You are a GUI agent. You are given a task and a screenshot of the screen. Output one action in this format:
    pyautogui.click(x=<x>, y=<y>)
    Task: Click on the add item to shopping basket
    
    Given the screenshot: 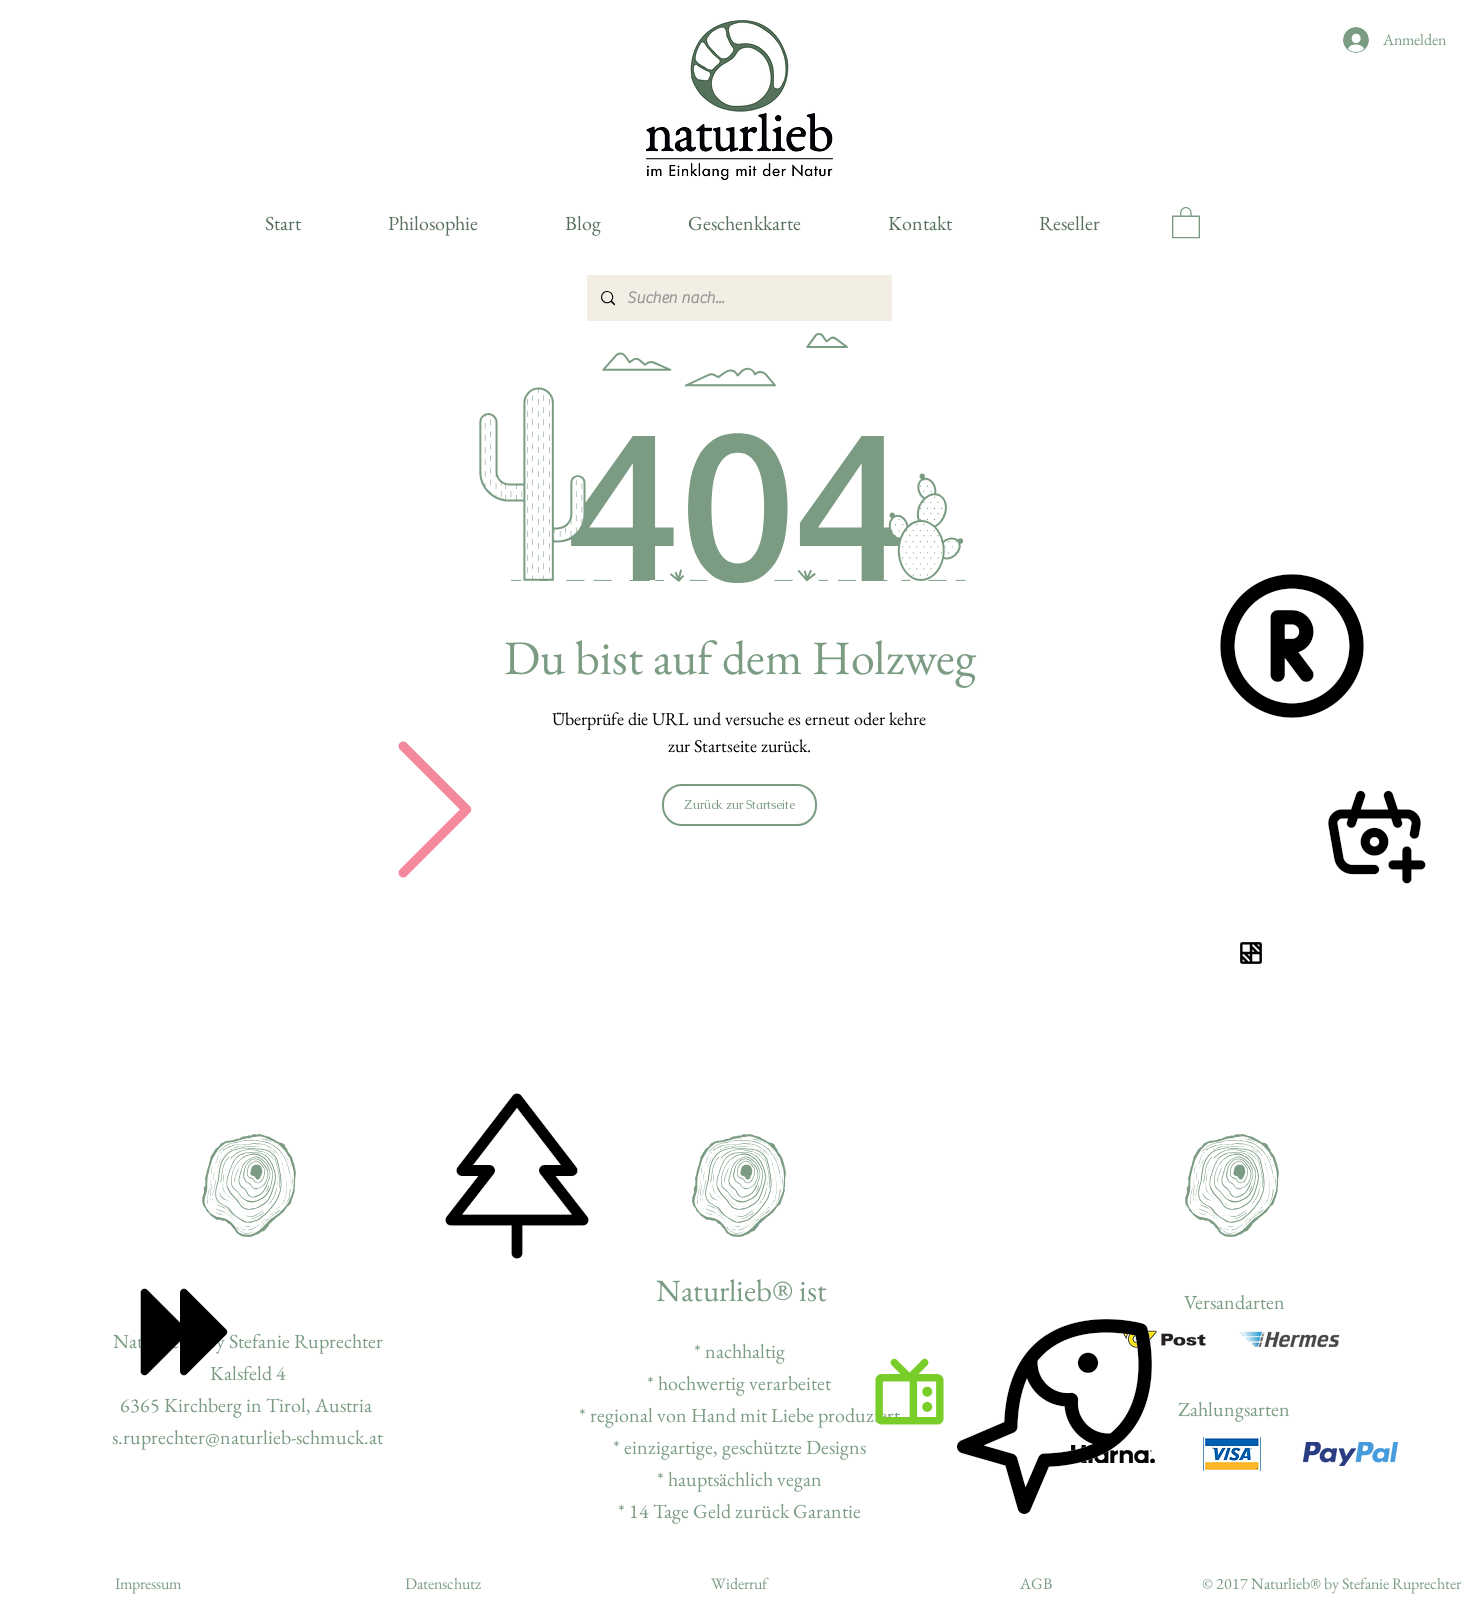 What is the action you would take?
    pyautogui.click(x=1374, y=832)
    